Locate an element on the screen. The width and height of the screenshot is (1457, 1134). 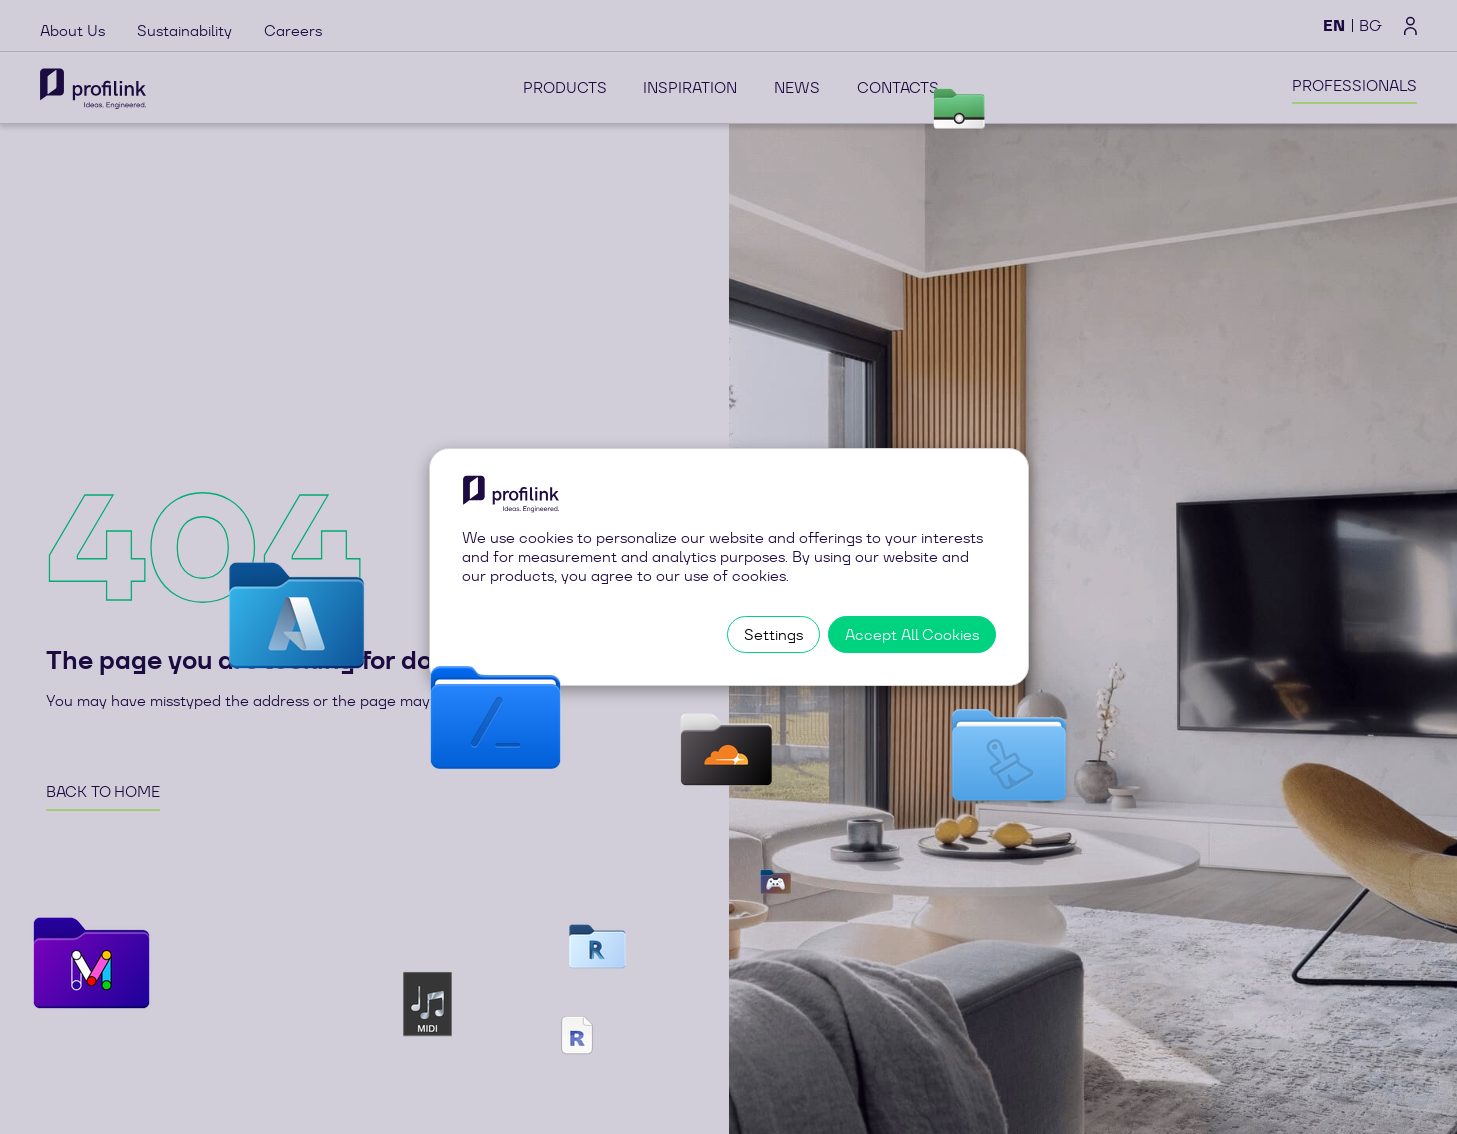
open microsoft games folder is located at coordinates (775, 882).